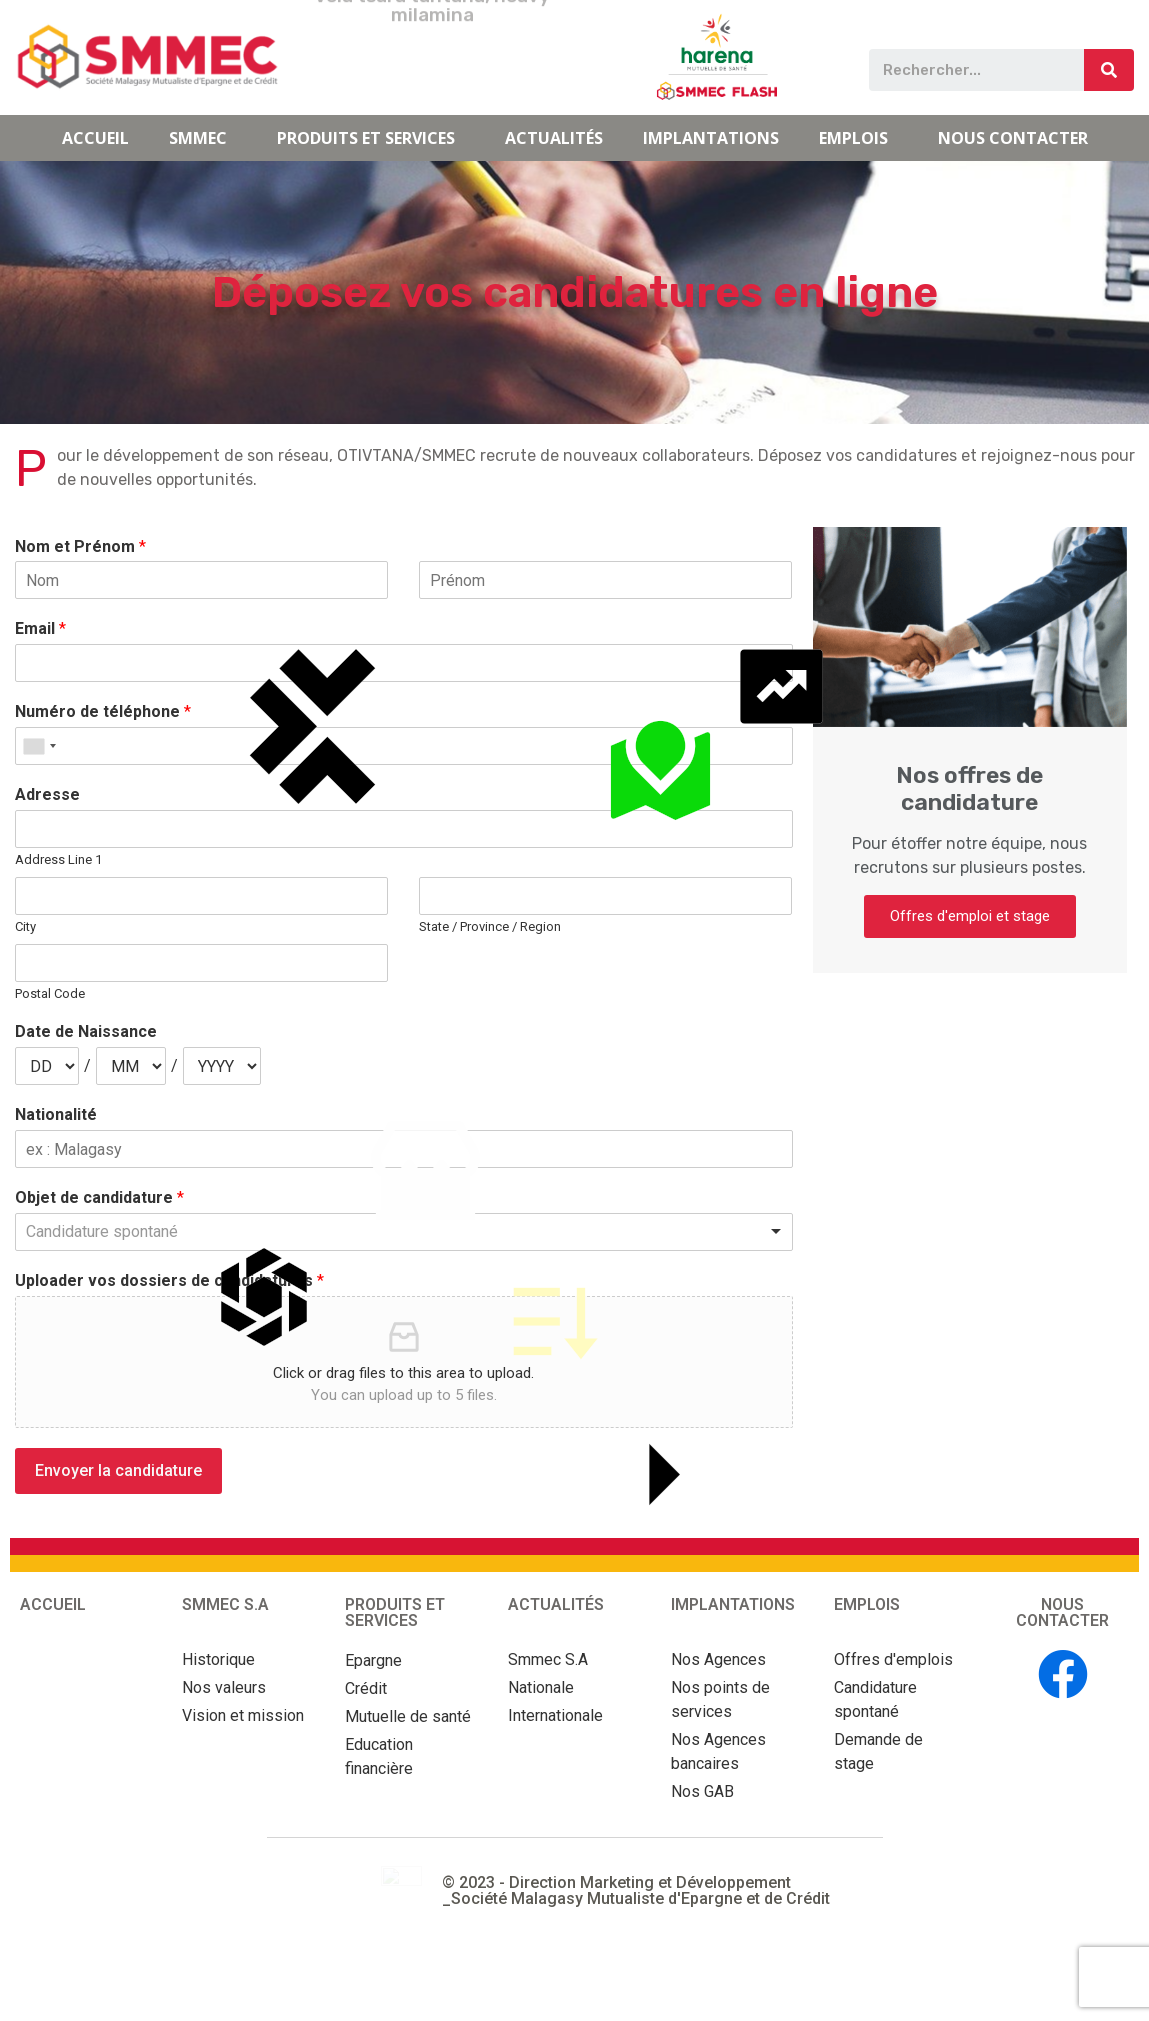  Describe the element at coordinates (781, 686) in the screenshot. I see `view financial performance or fund growth` at that location.